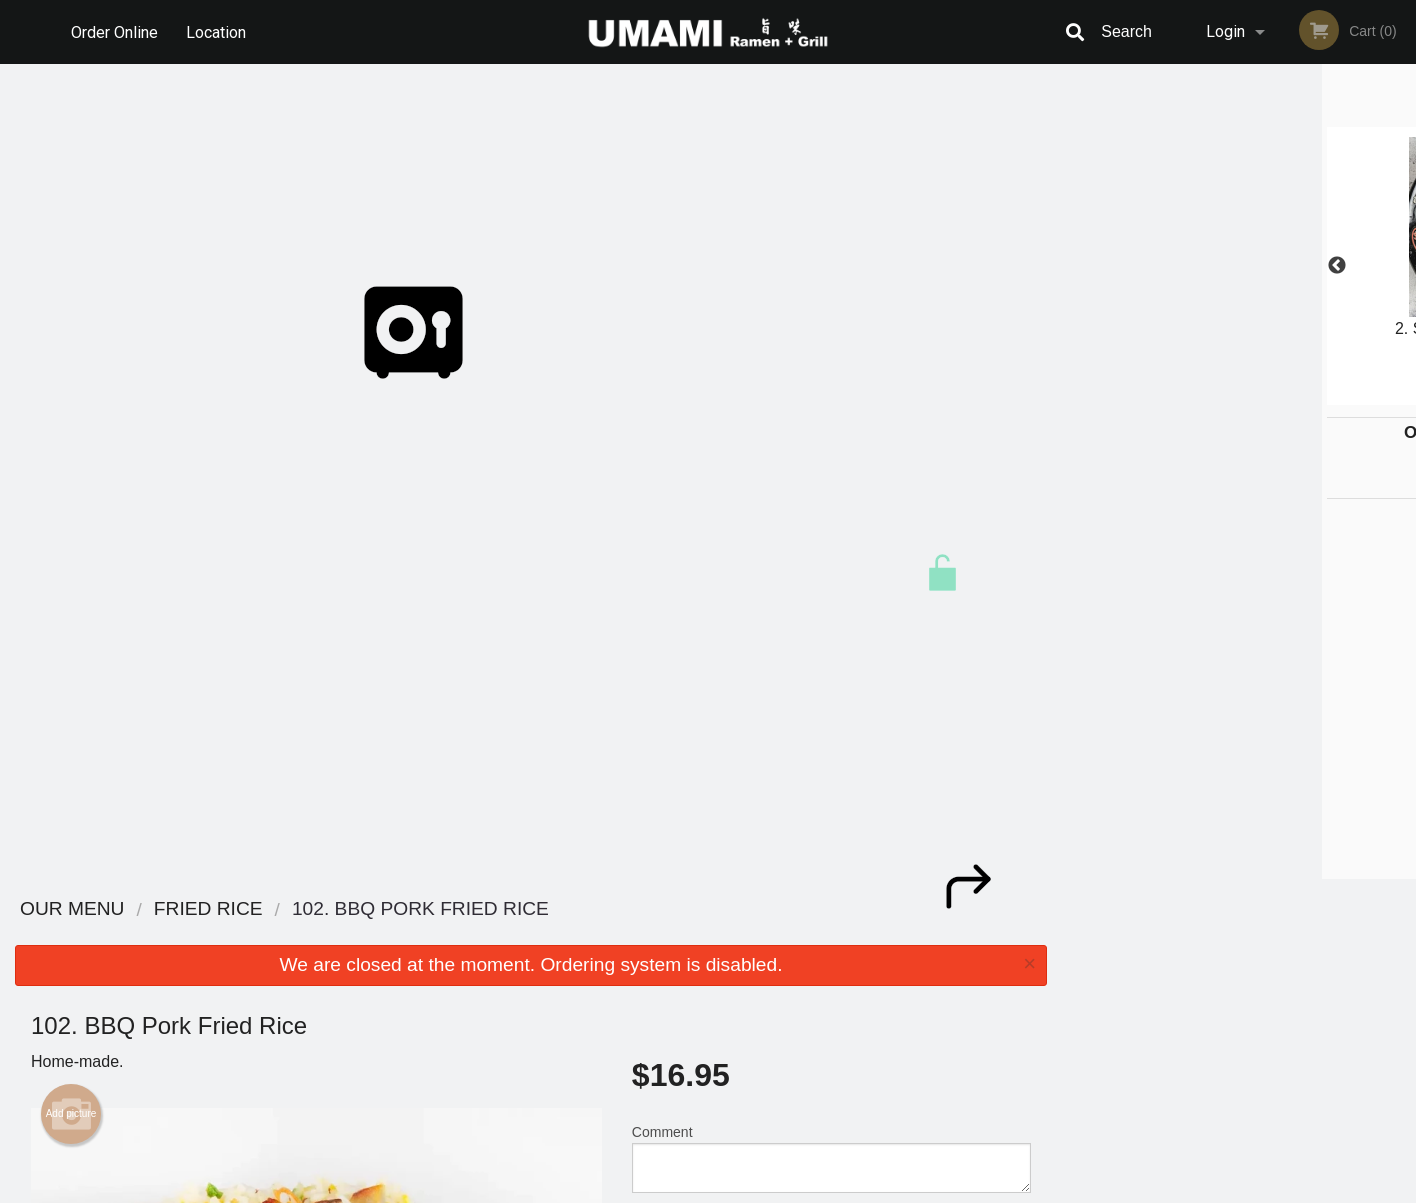  Describe the element at coordinates (413, 329) in the screenshot. I see `access secure storage or vault` at that location.